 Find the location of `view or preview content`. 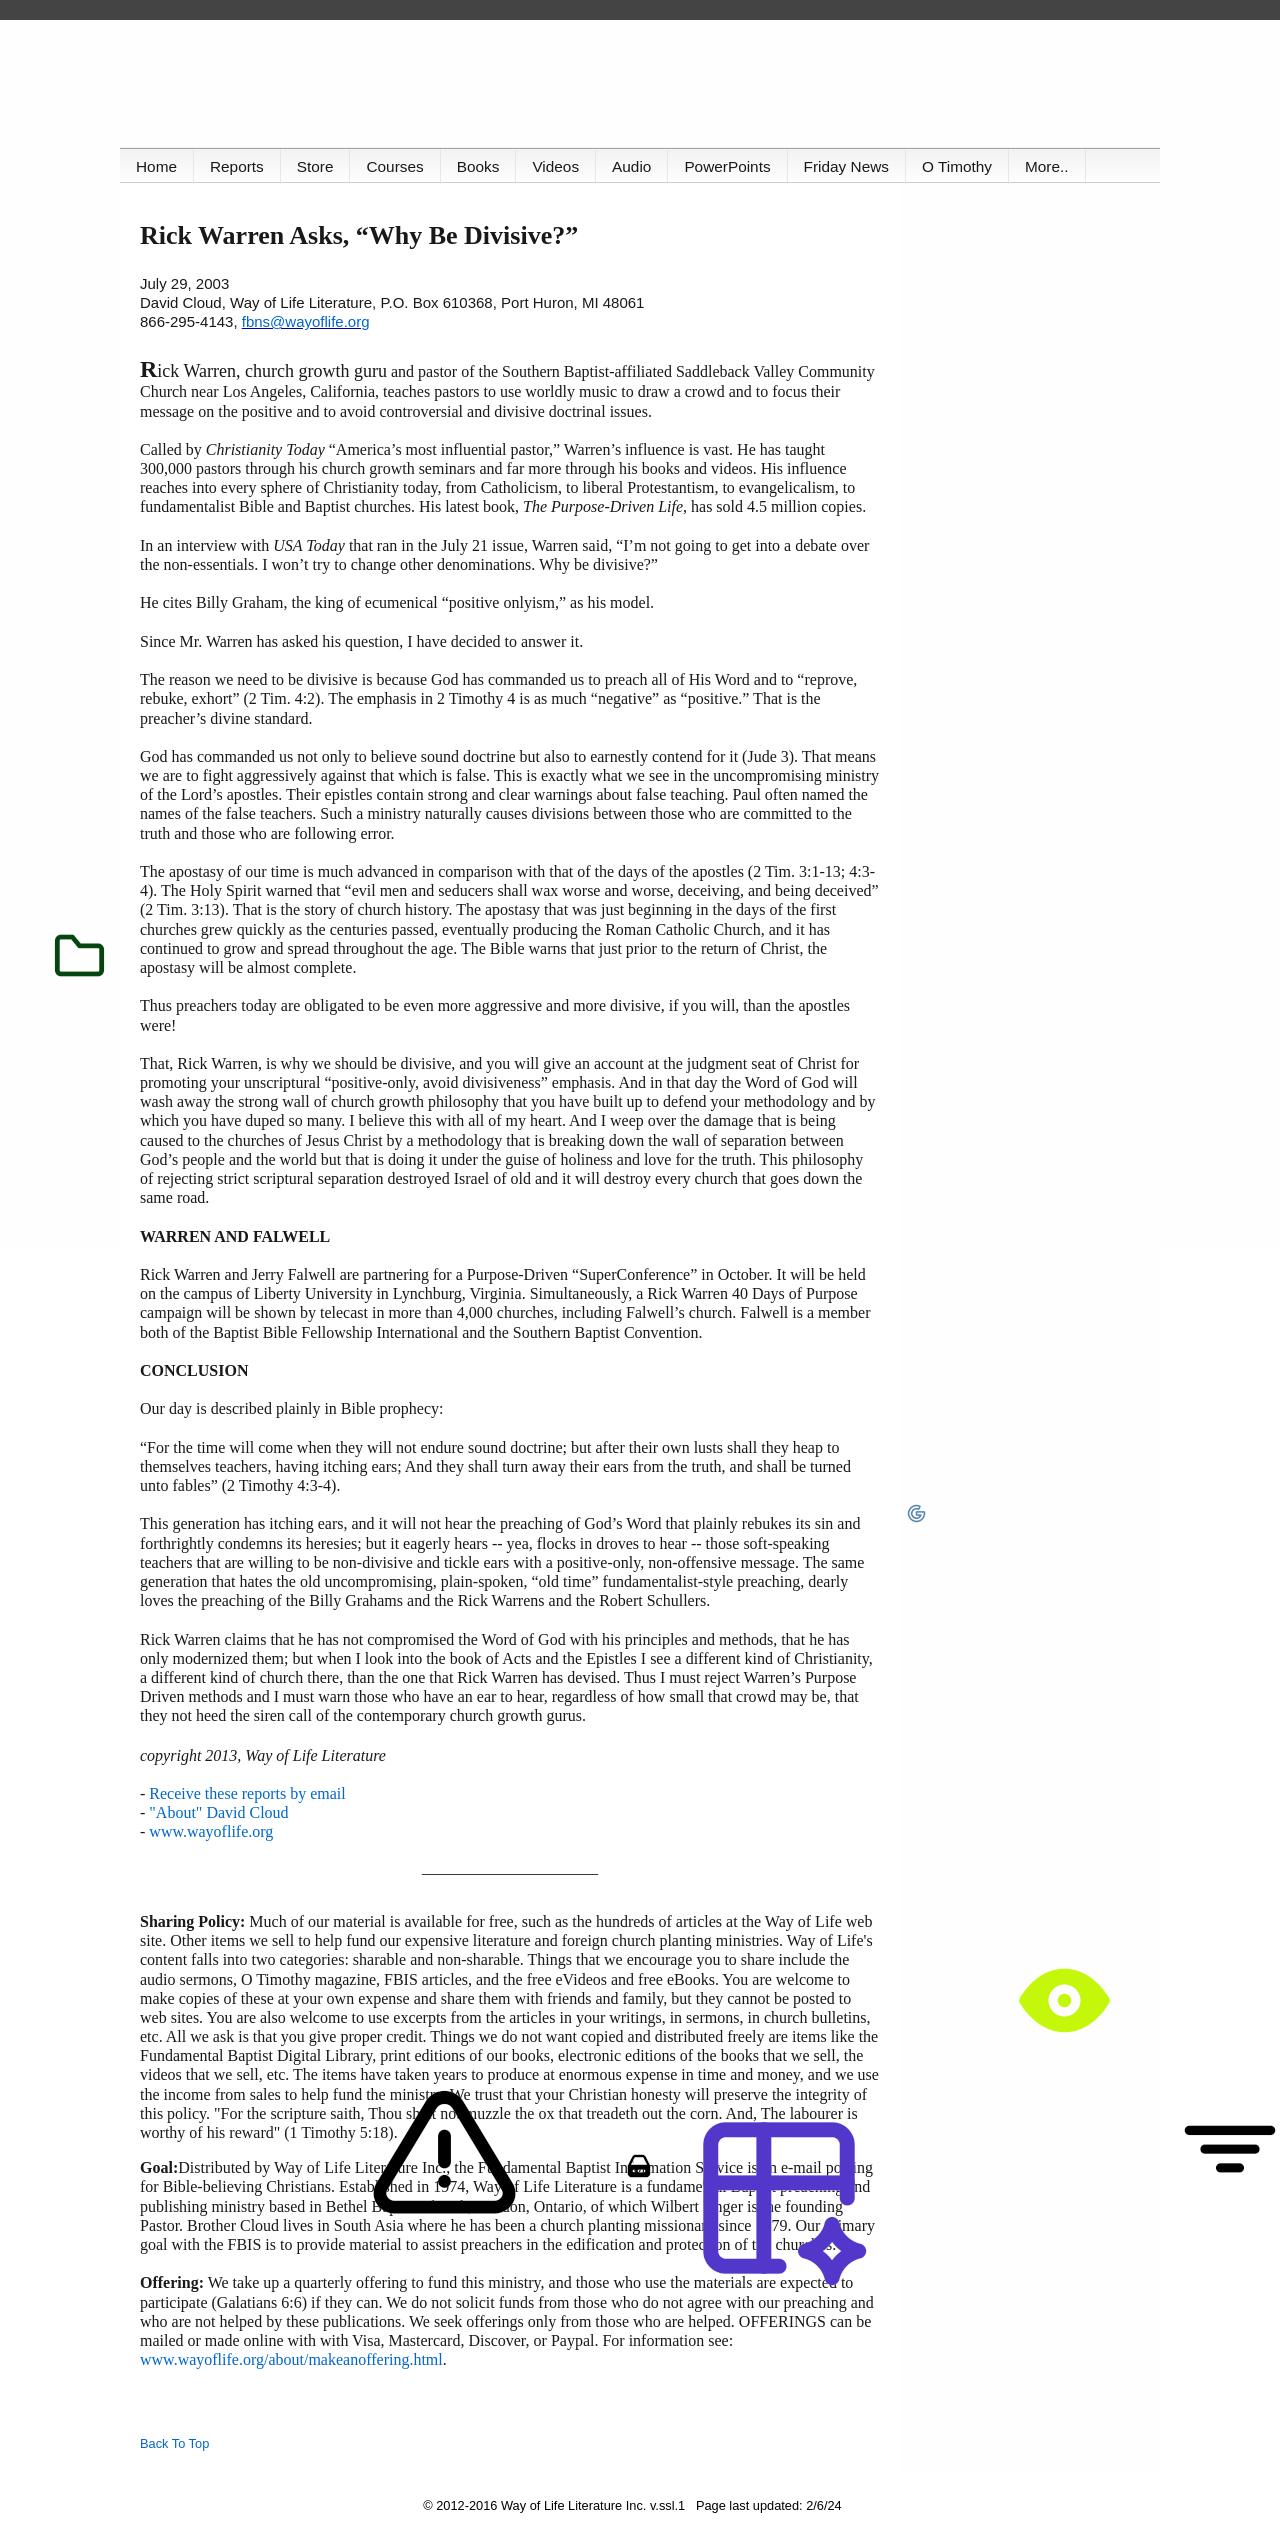

view or preview content is located at coordinates (1064, 2000).